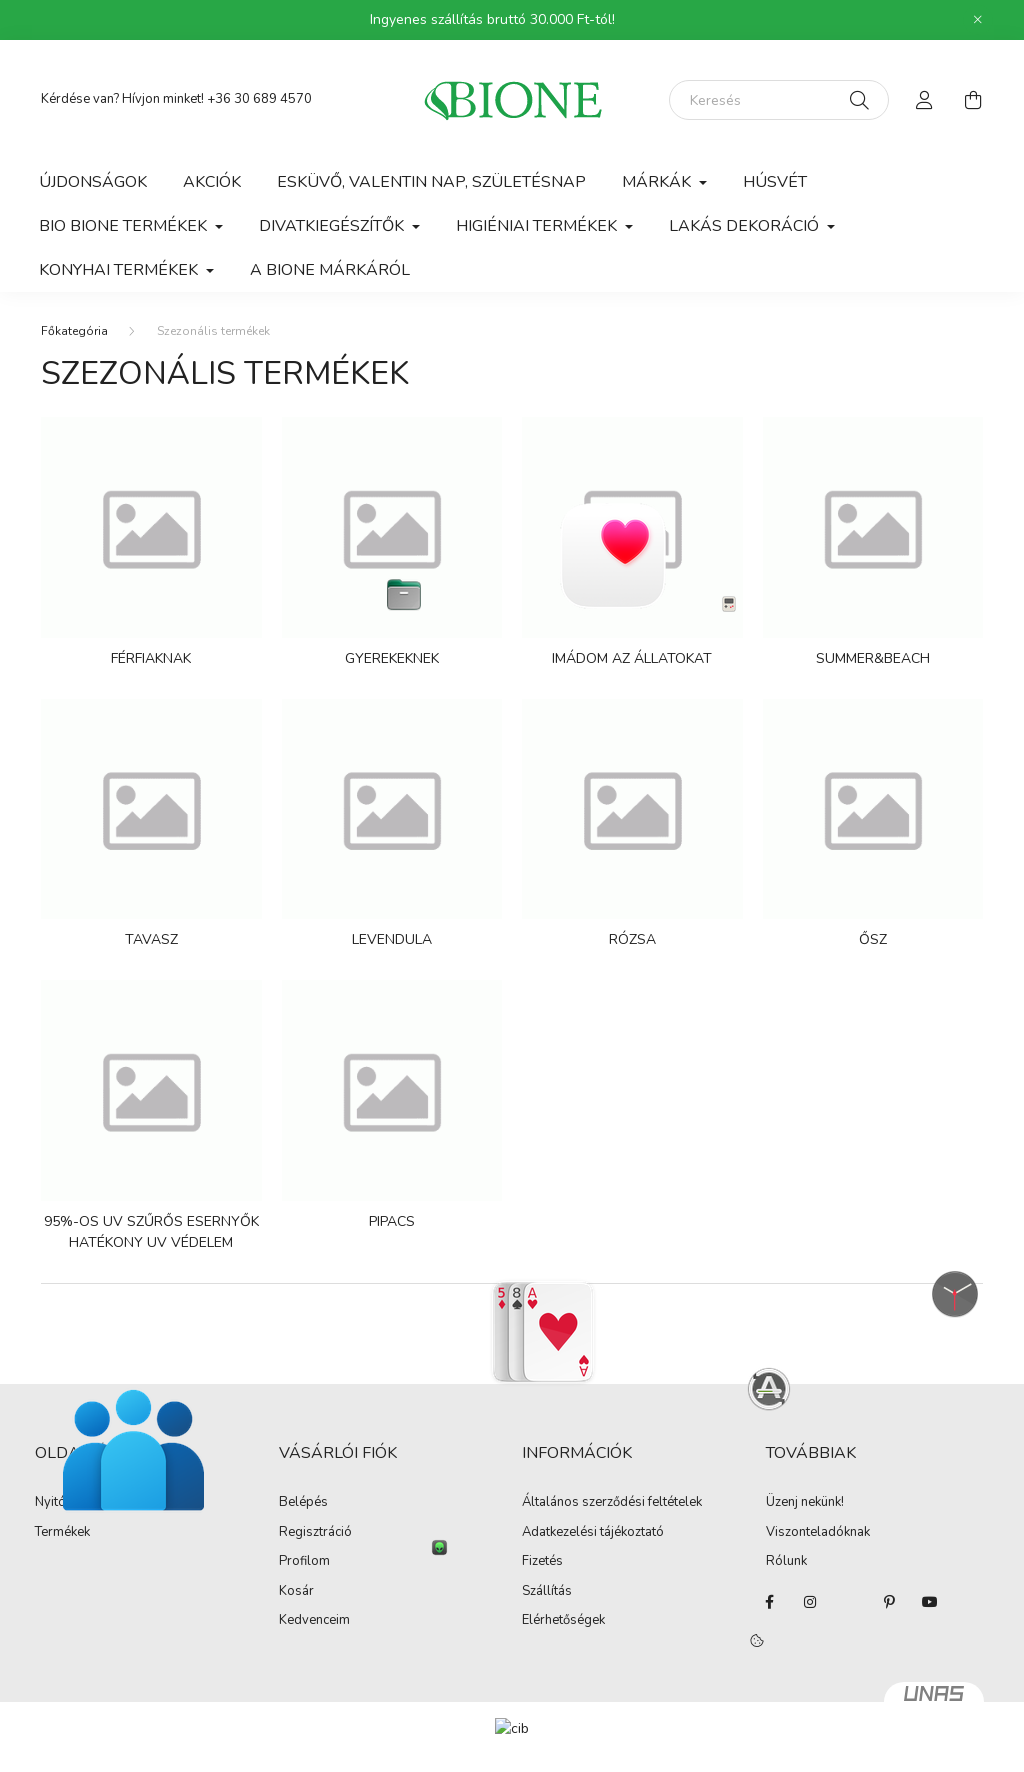 Image resolution: width=1024 pixels, height=1772 pixels. I want to click on open the software updater application, so click(769, 1389).